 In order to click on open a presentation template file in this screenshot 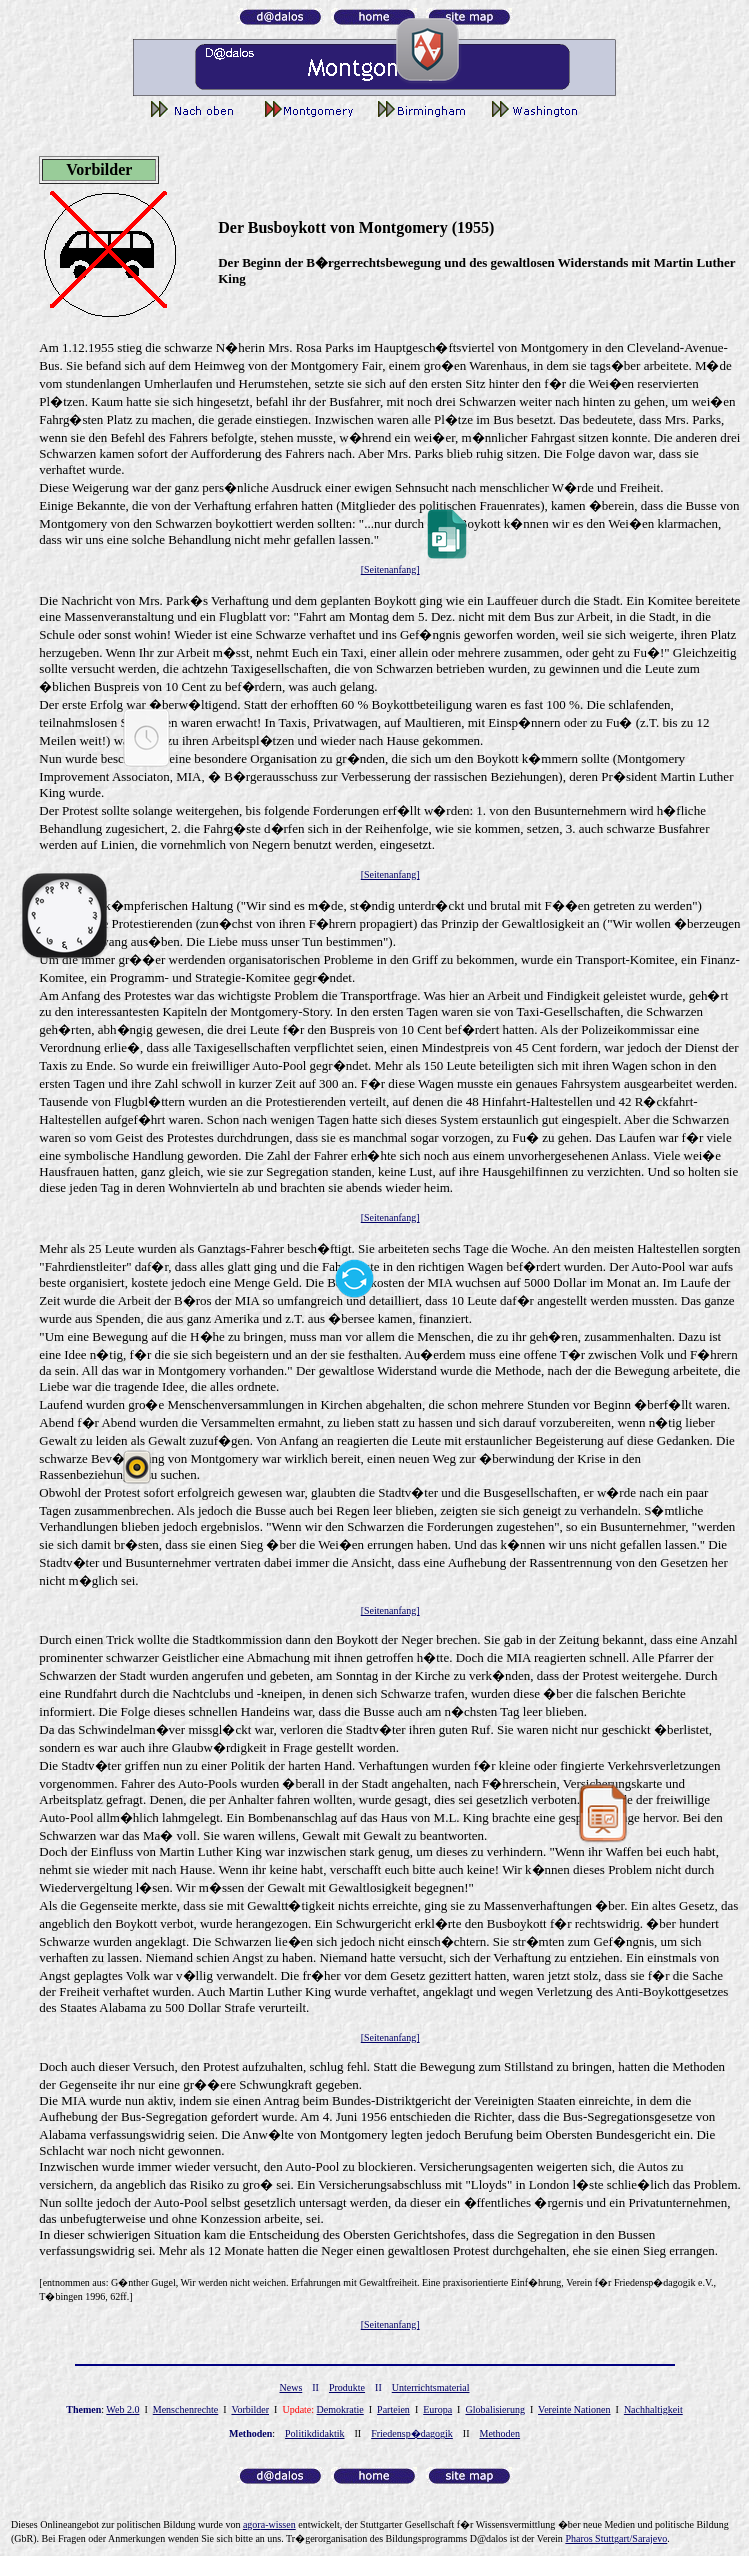, I will do `click(603, 1813)`.